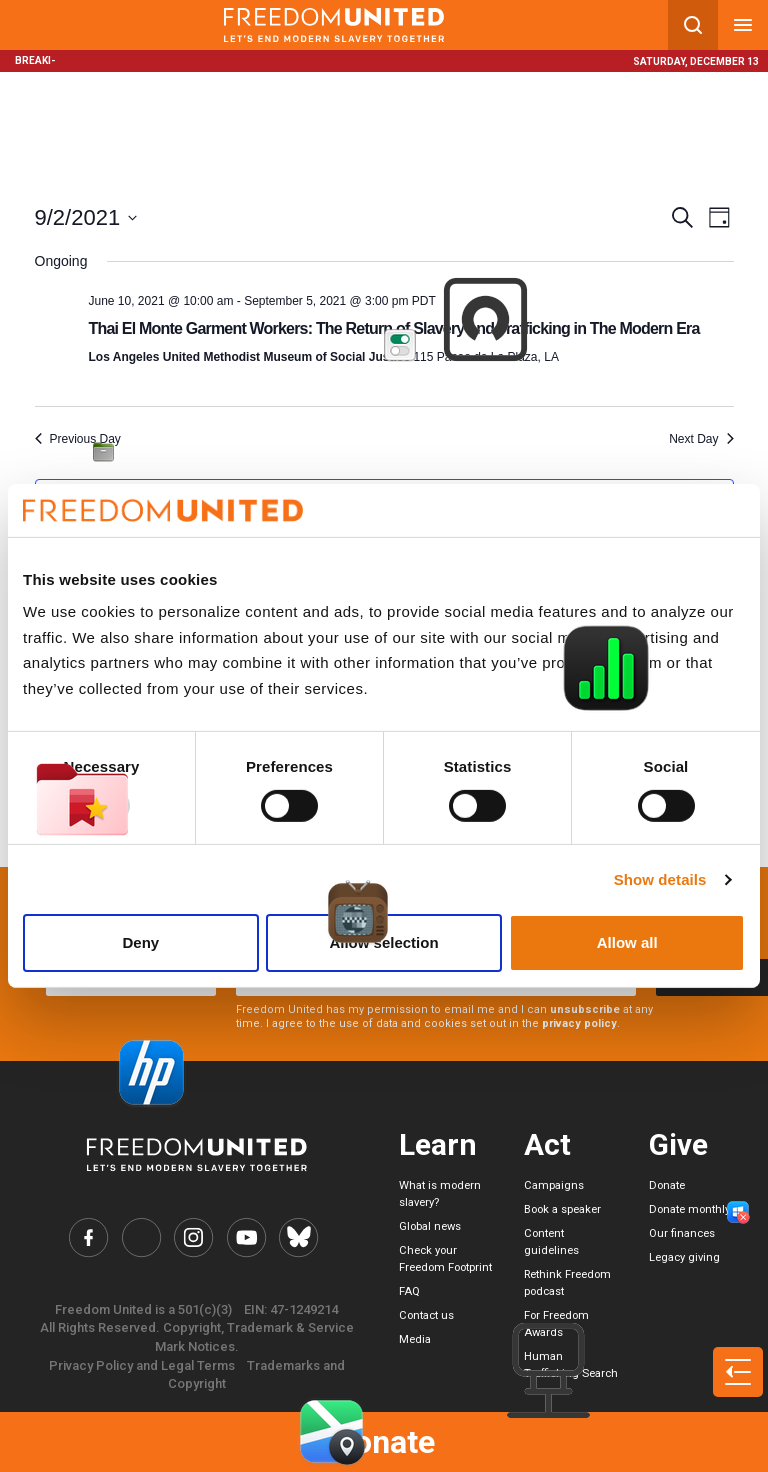  I want to click on open déjà dup backup utility, so click(485, 319).